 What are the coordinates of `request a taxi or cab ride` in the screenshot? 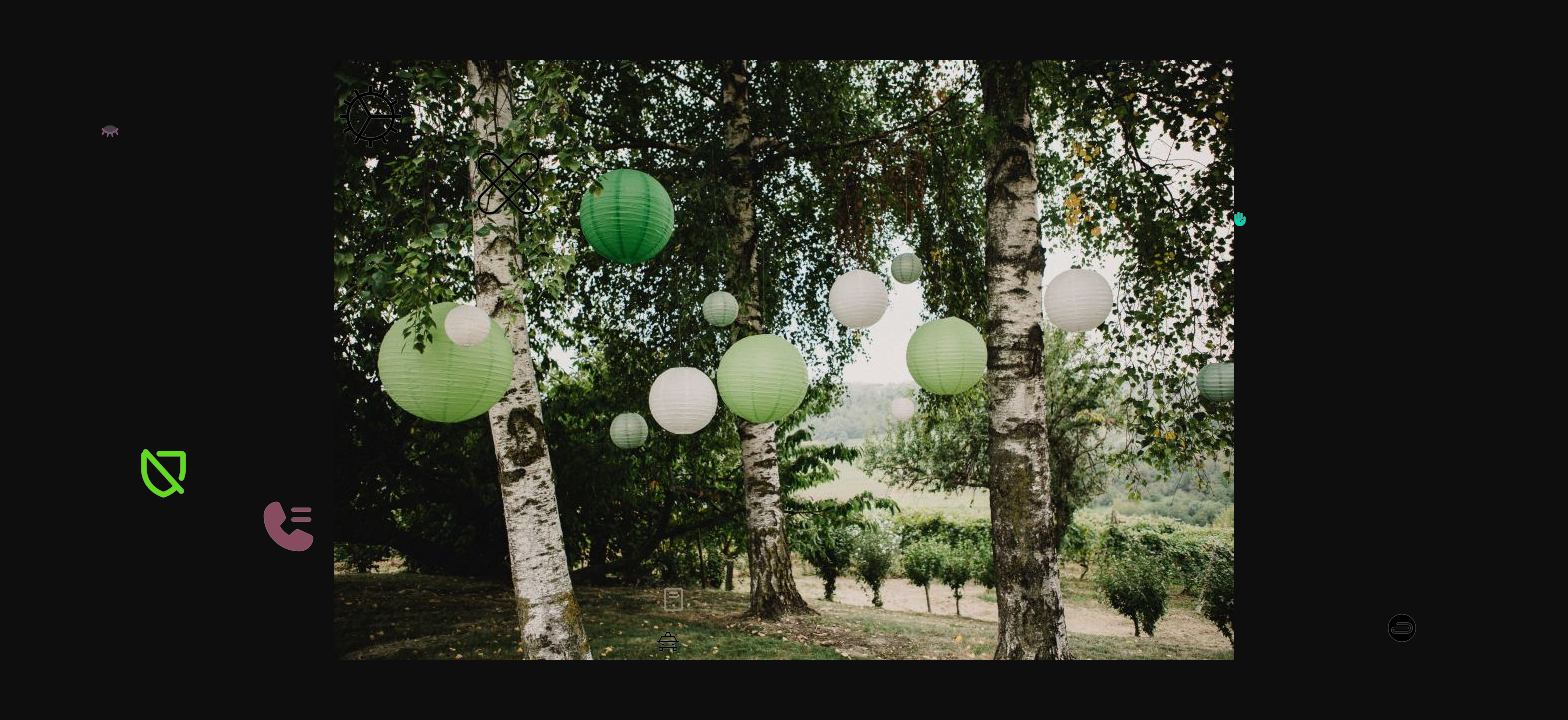 It's located at (668, 643).